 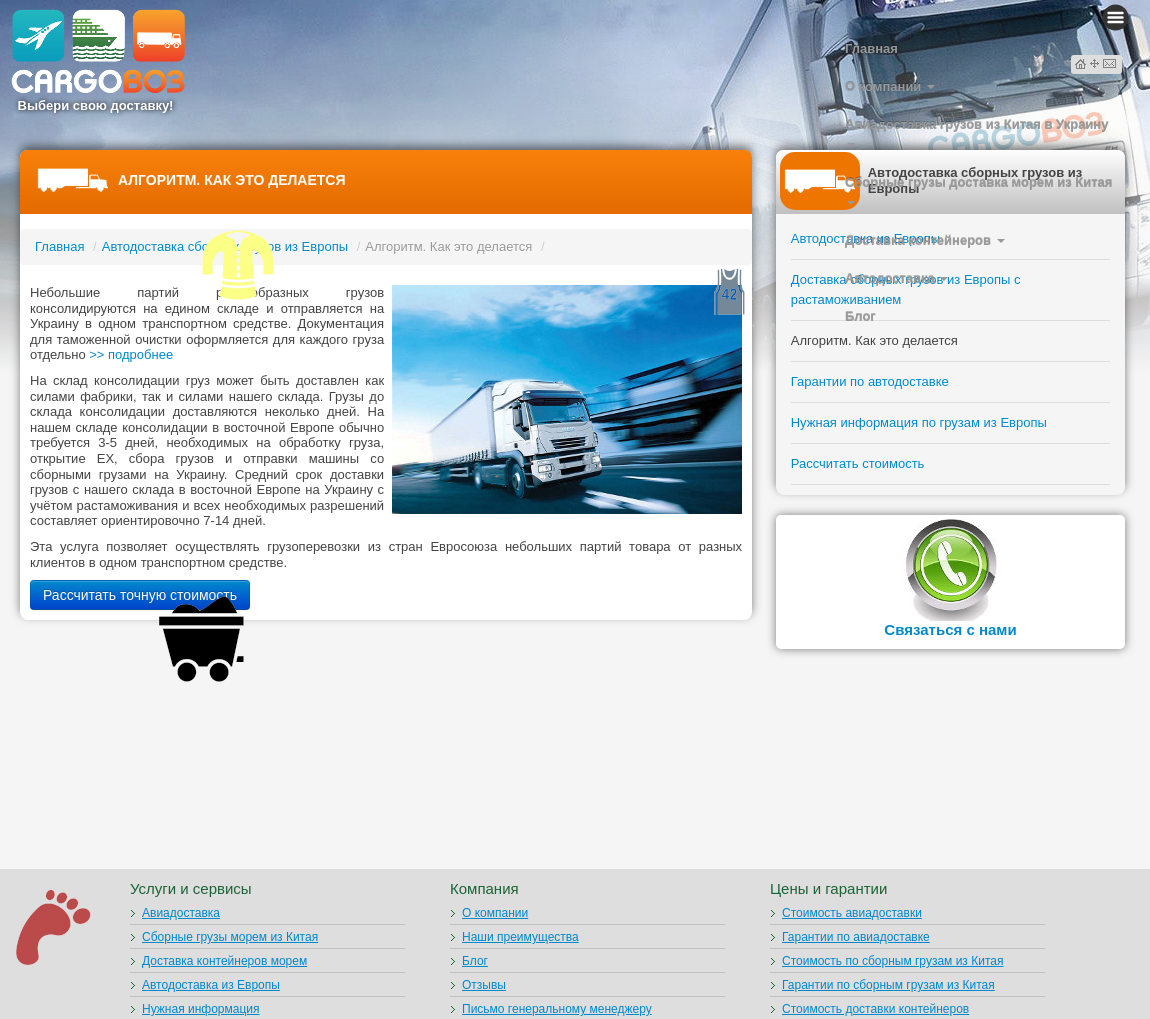 I want to click on access mining or resource collection game feature, so click(x=203, y=636).